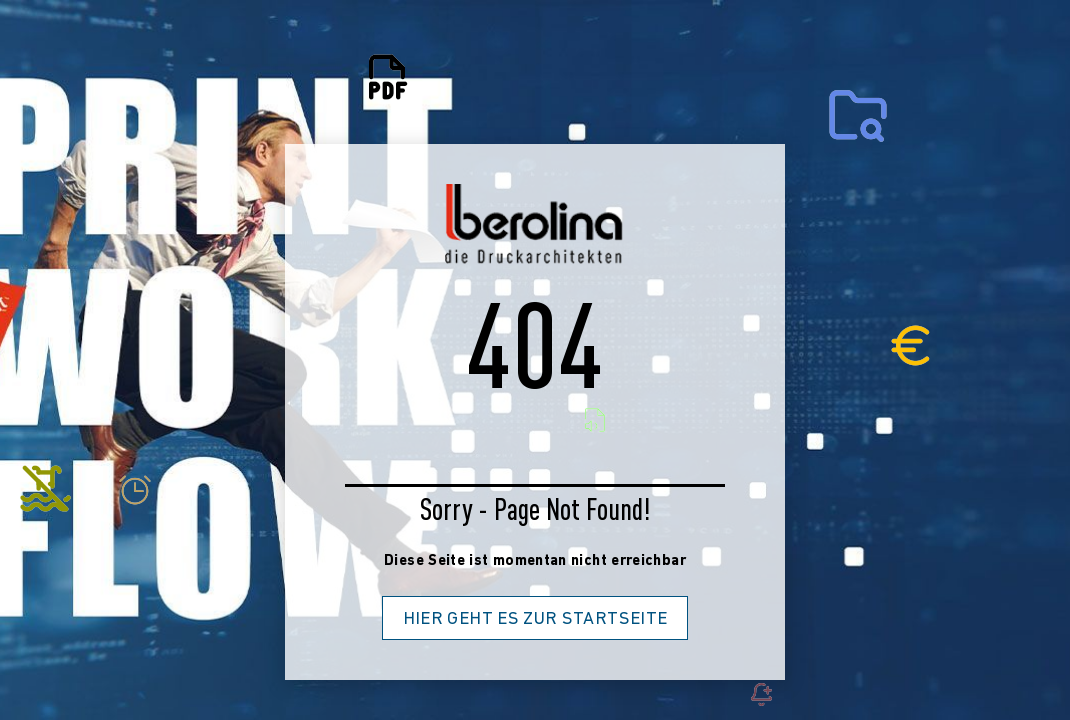 The image size is (1070, 720). Describe the element at coordinates (858, 116) in the screenshot. I see `search within a folder` at that location.